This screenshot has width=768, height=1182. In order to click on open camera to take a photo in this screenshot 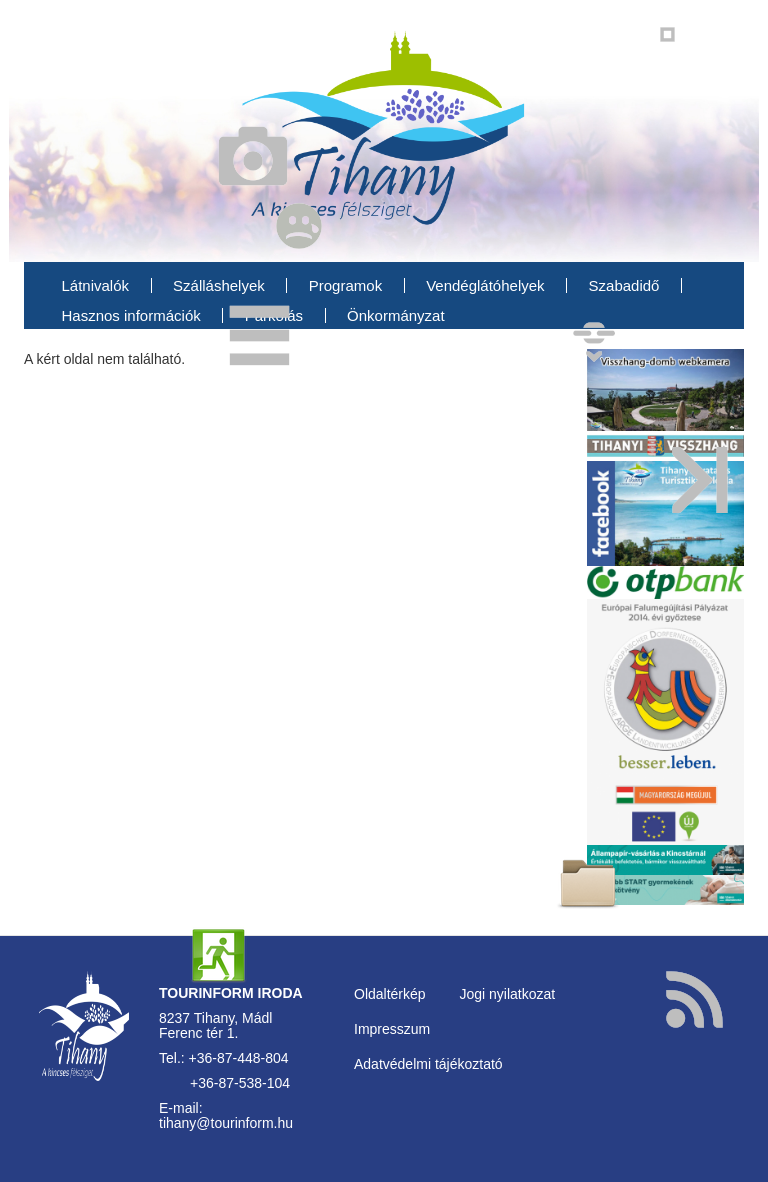, I will do `click(253, 156)`.